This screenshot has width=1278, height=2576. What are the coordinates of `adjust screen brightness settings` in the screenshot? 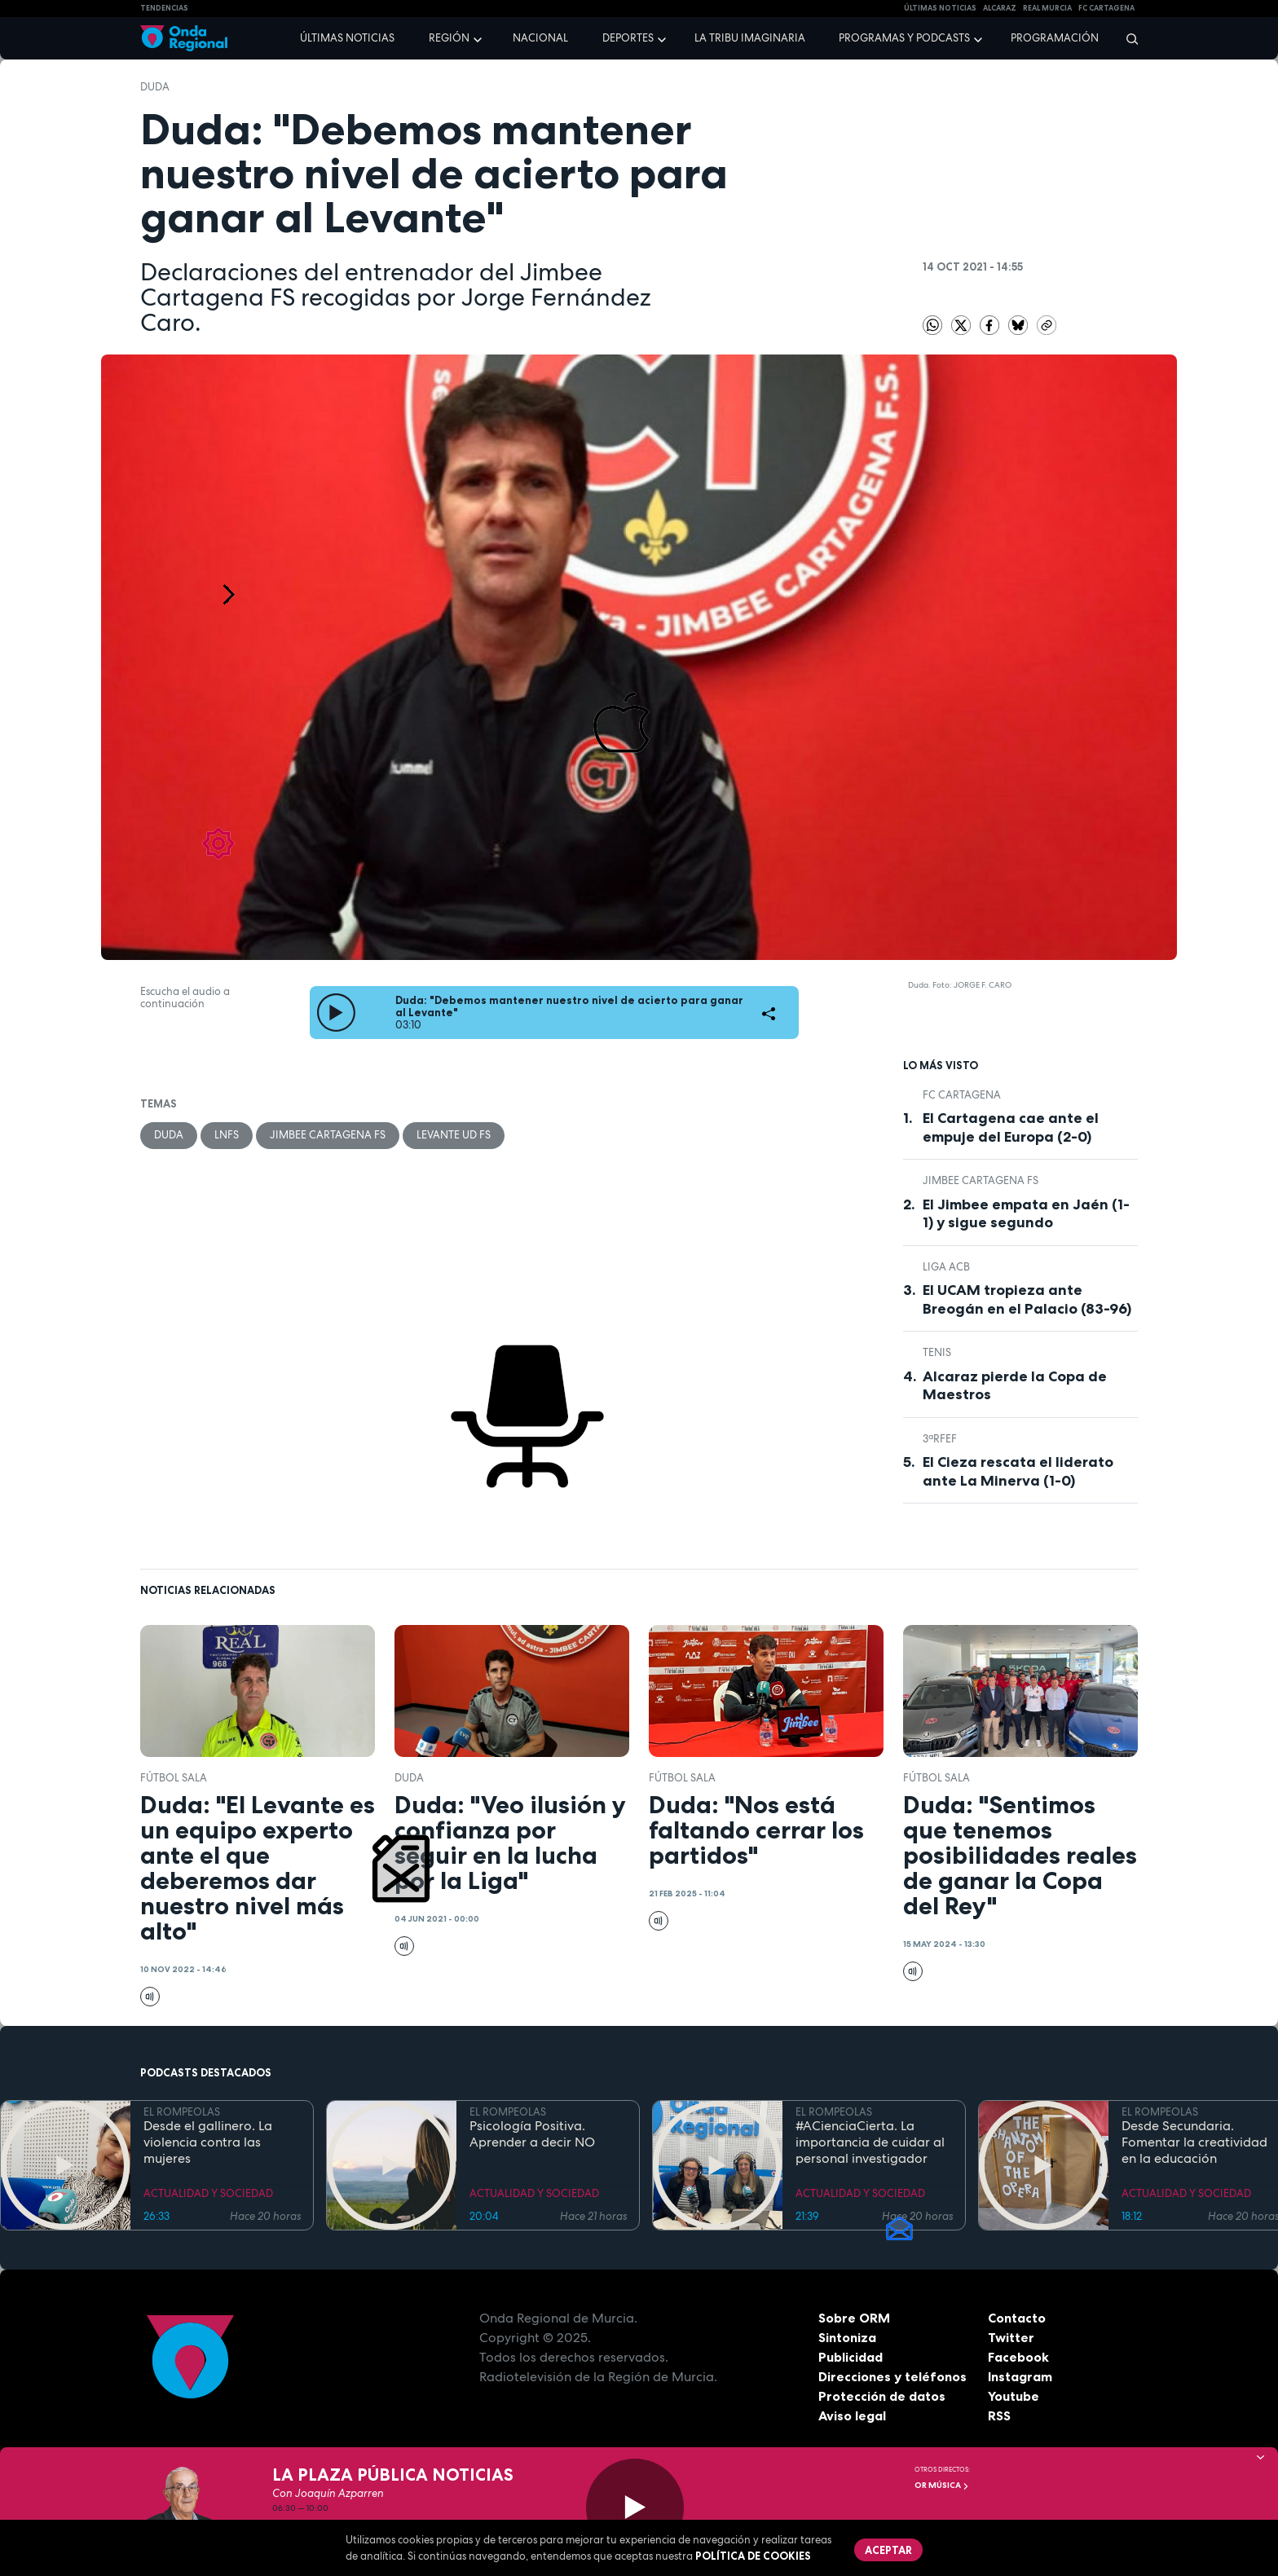 It's located at (218, 843).